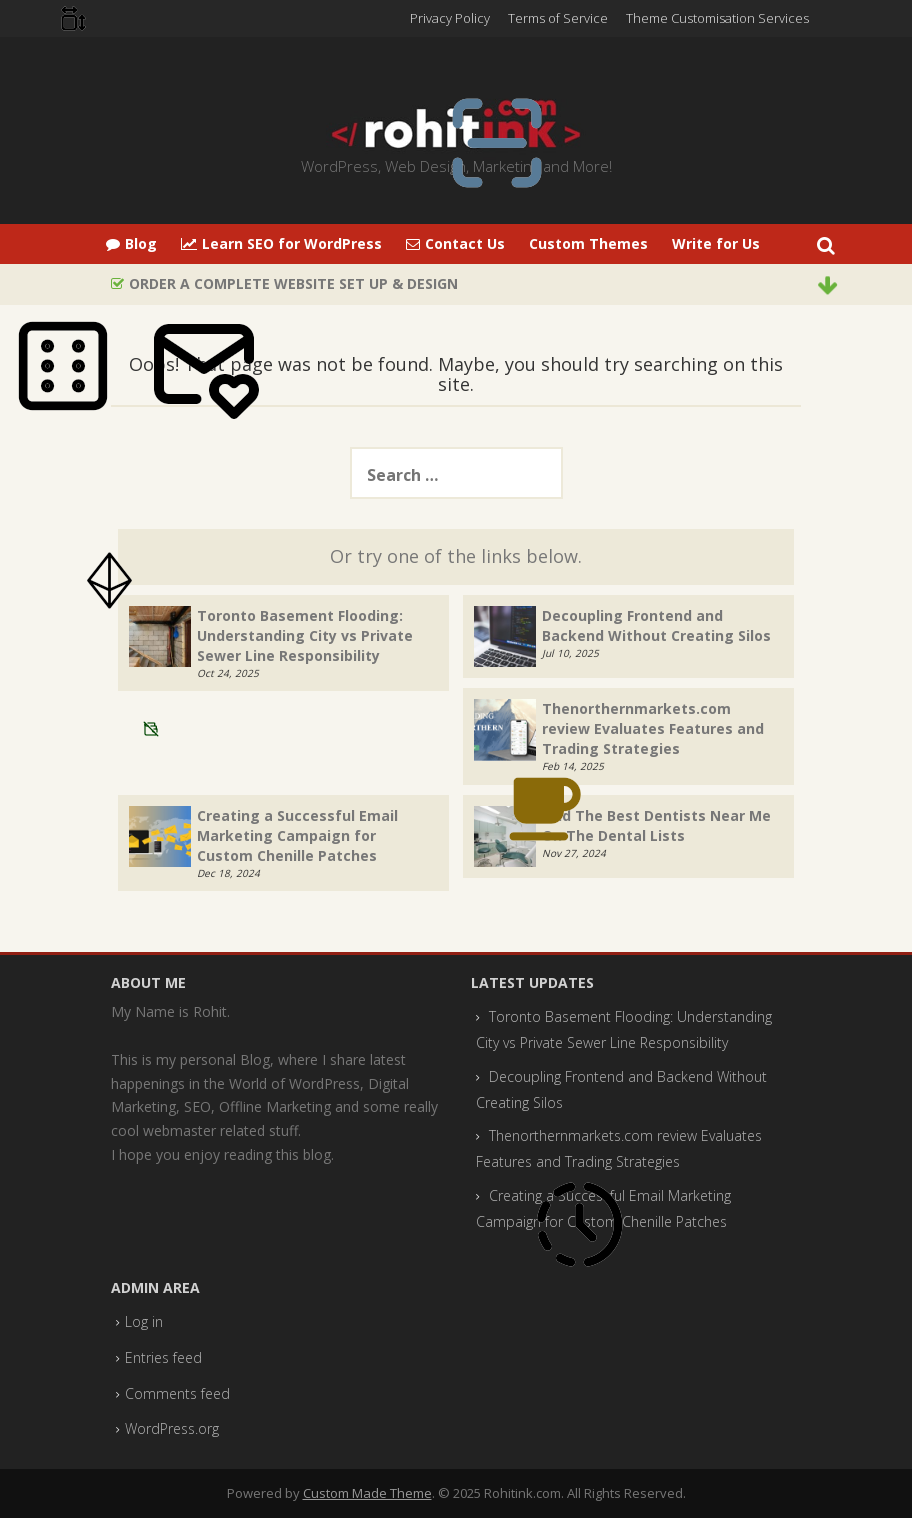  I want to click on wallet feature unavailable or disabled, so click(151, 729).